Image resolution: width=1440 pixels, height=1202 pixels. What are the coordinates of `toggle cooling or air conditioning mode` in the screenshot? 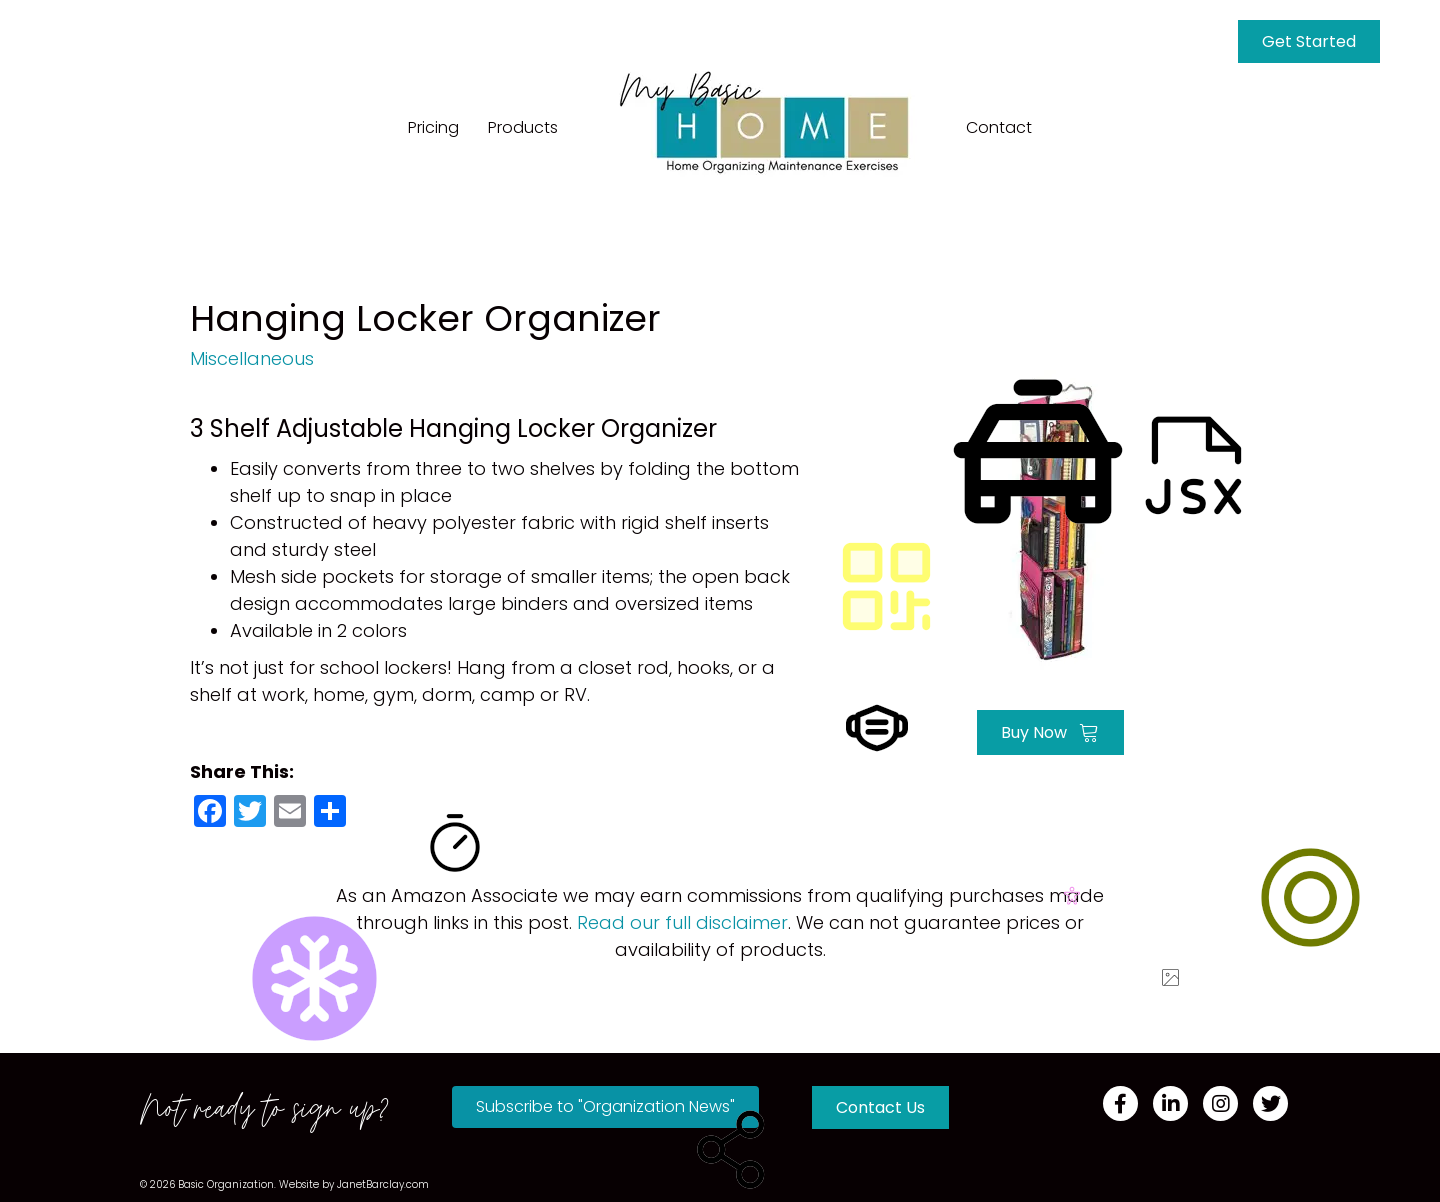 It's located at (314, 978).